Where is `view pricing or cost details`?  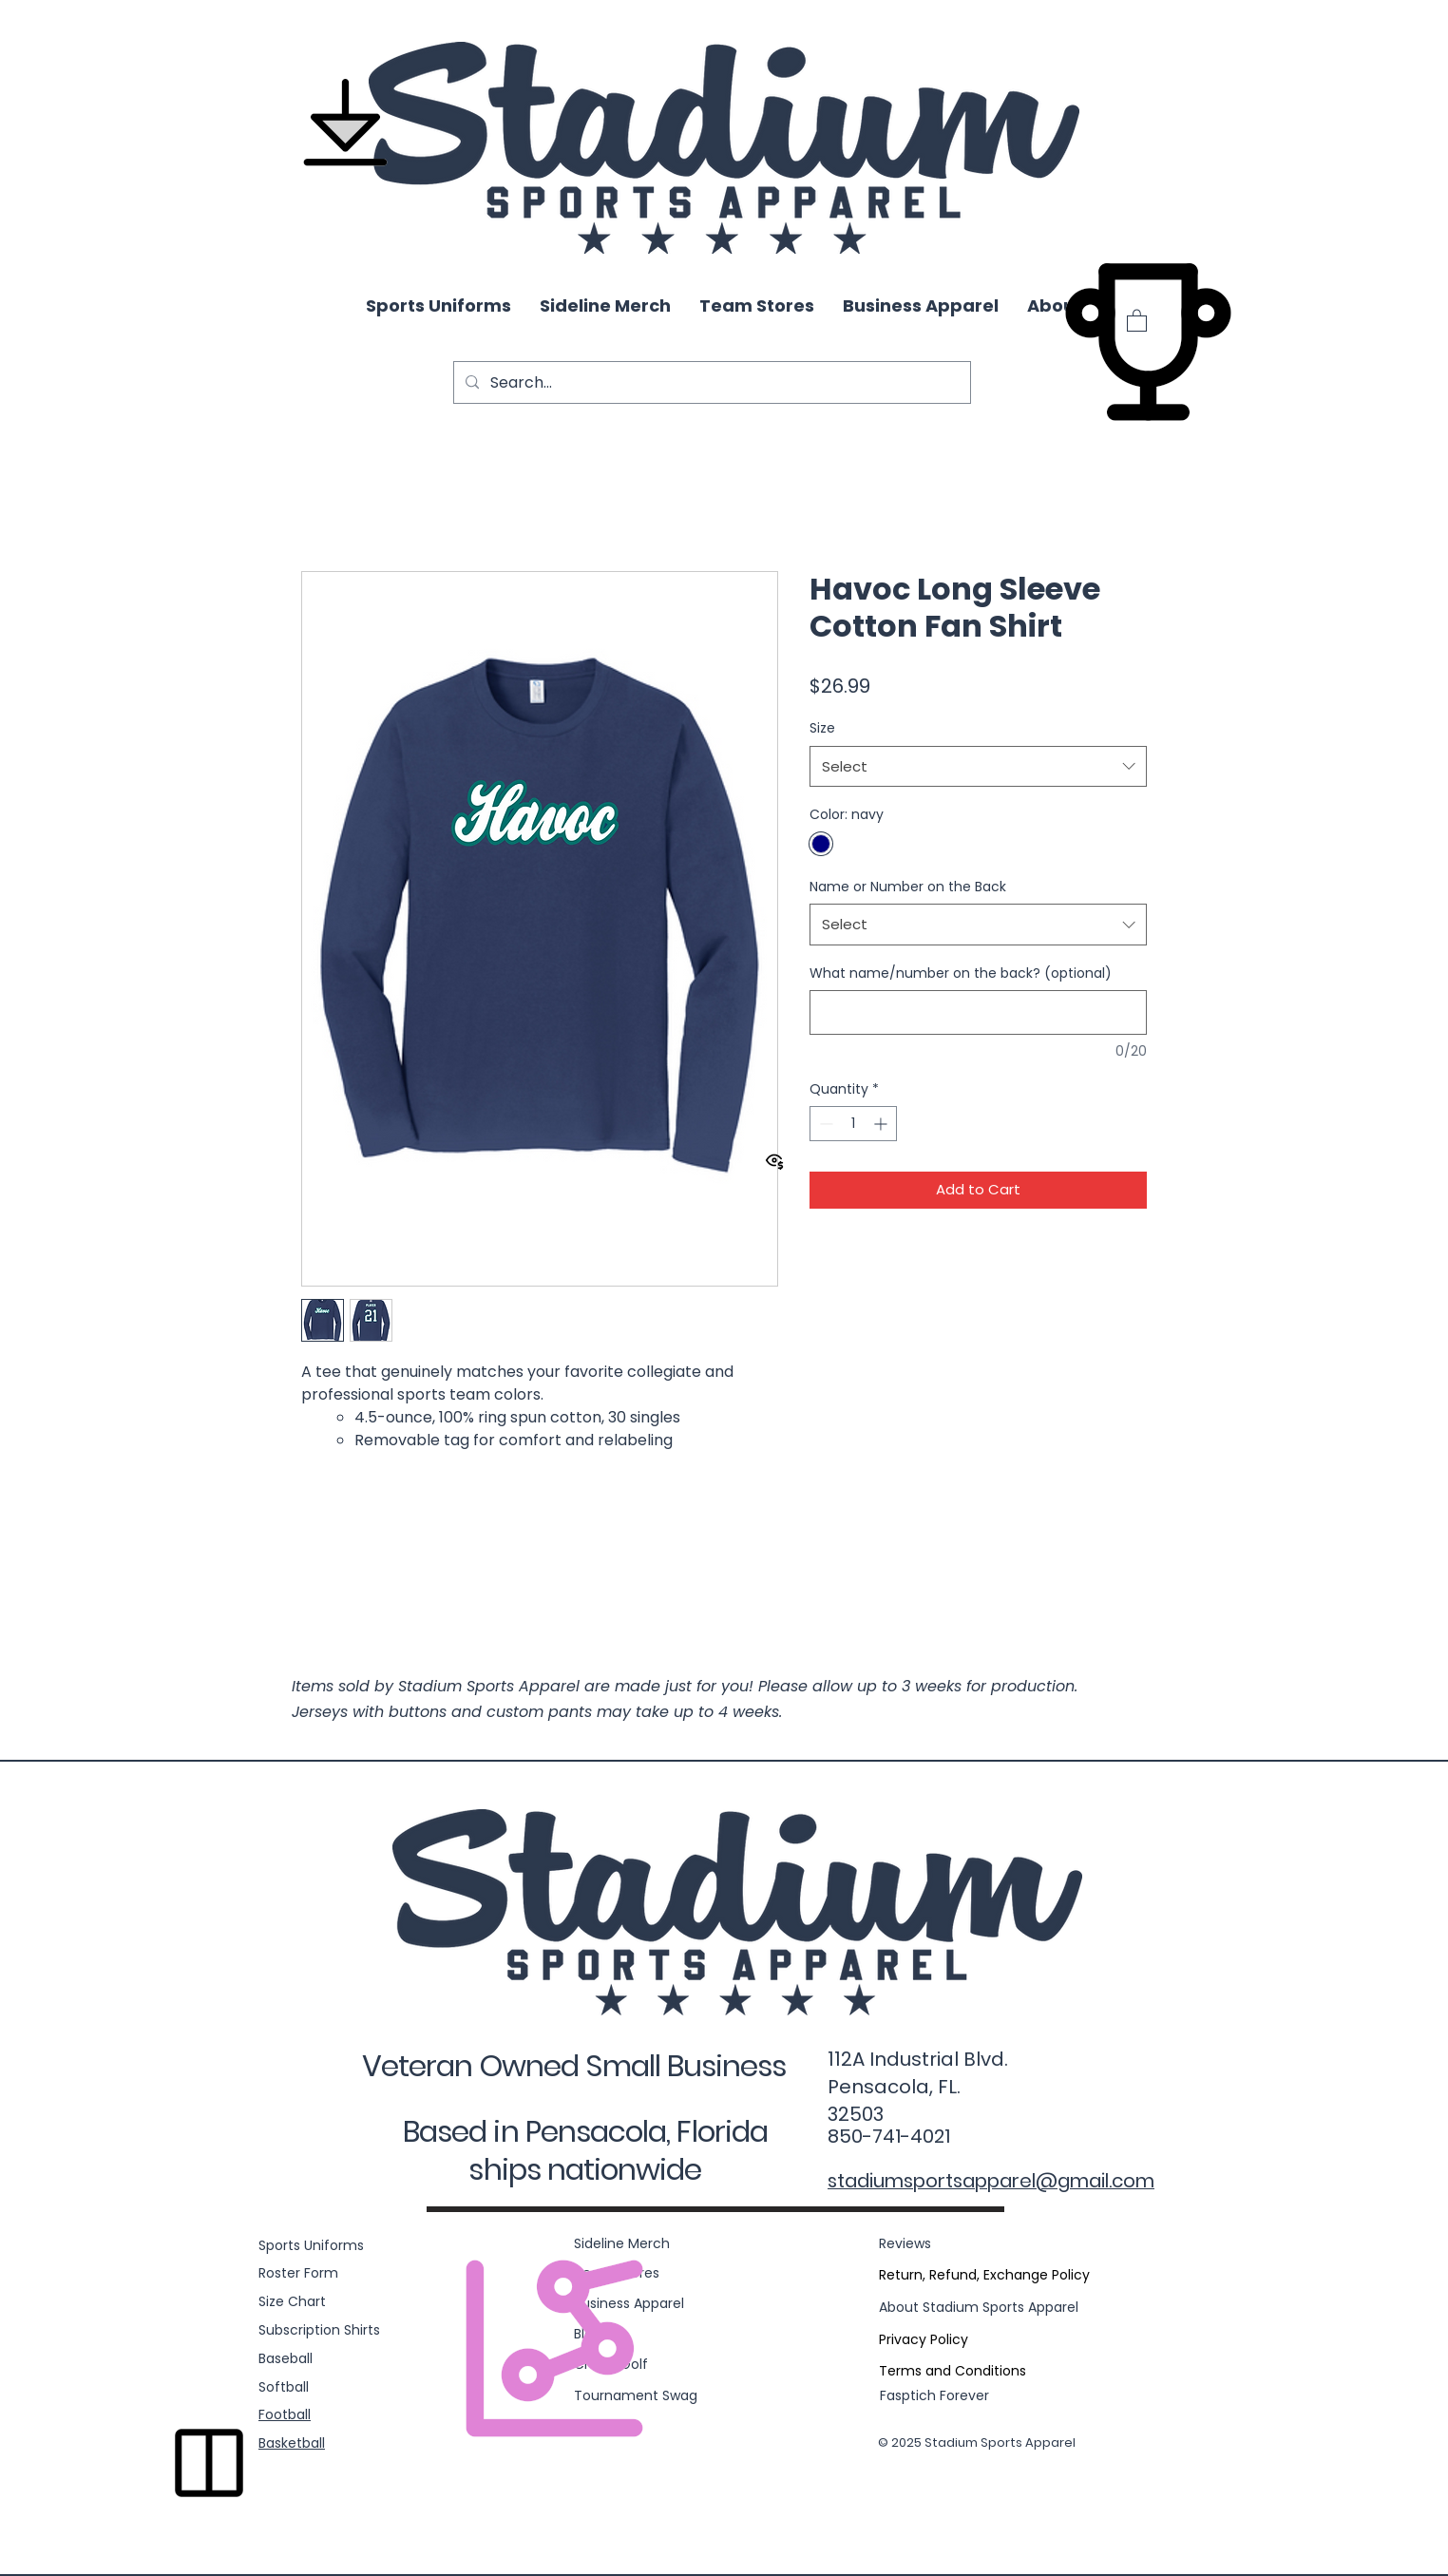
view pricing or cost details is located at coordinates (774, 1160).